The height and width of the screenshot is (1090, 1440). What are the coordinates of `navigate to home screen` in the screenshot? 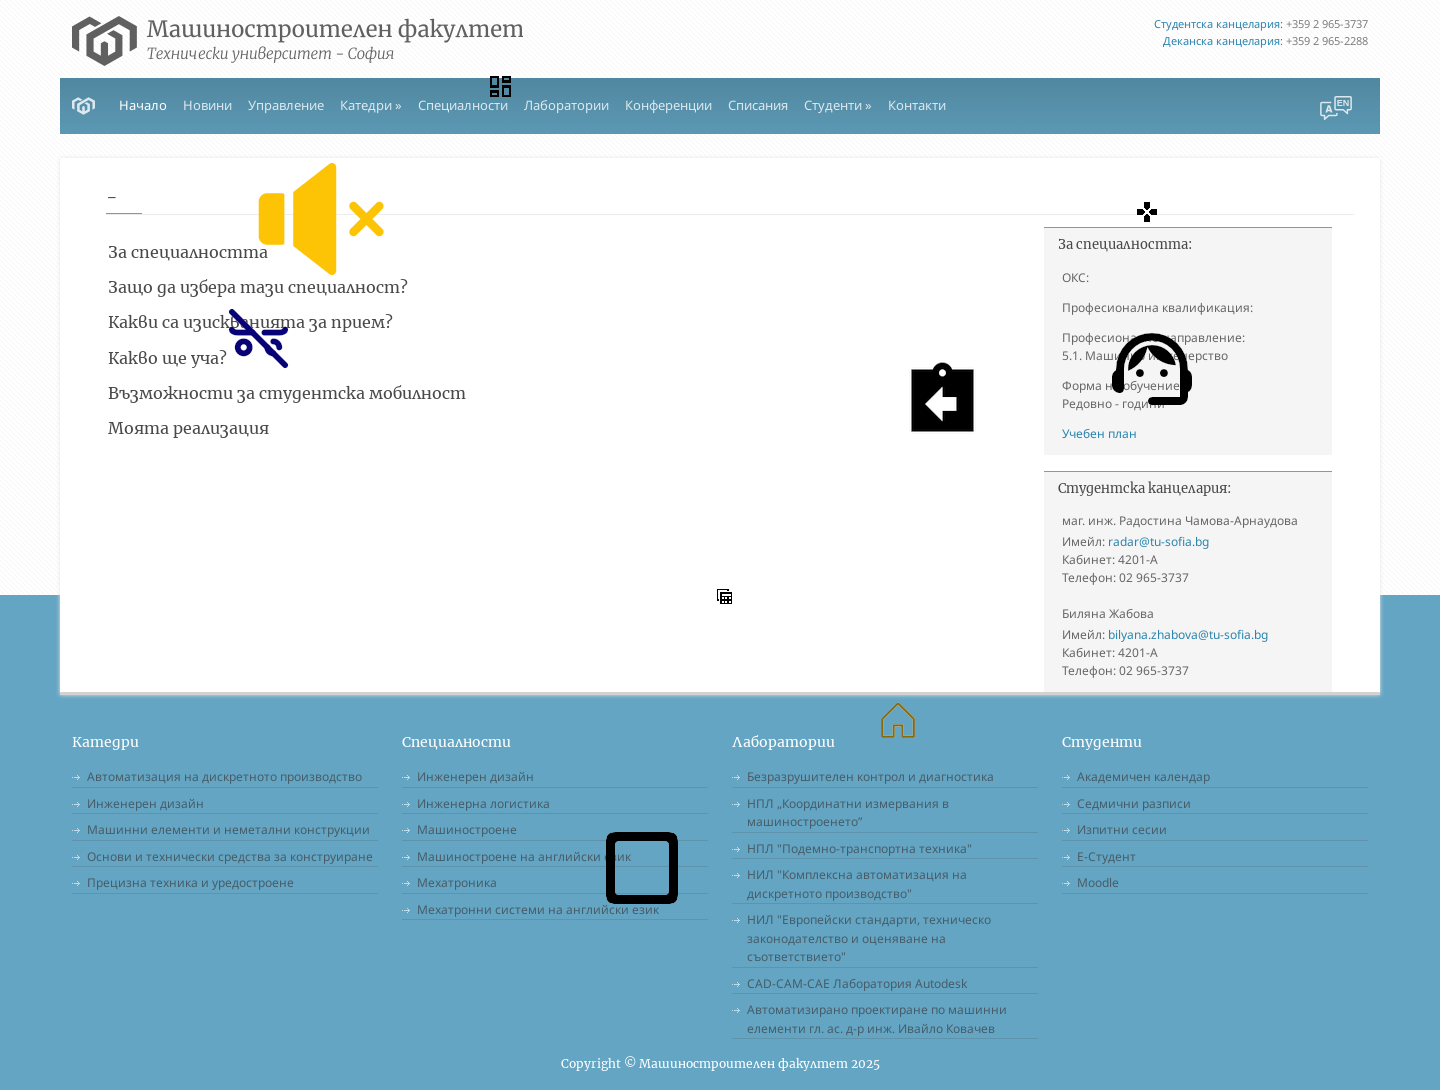 It's located at (898, 721).